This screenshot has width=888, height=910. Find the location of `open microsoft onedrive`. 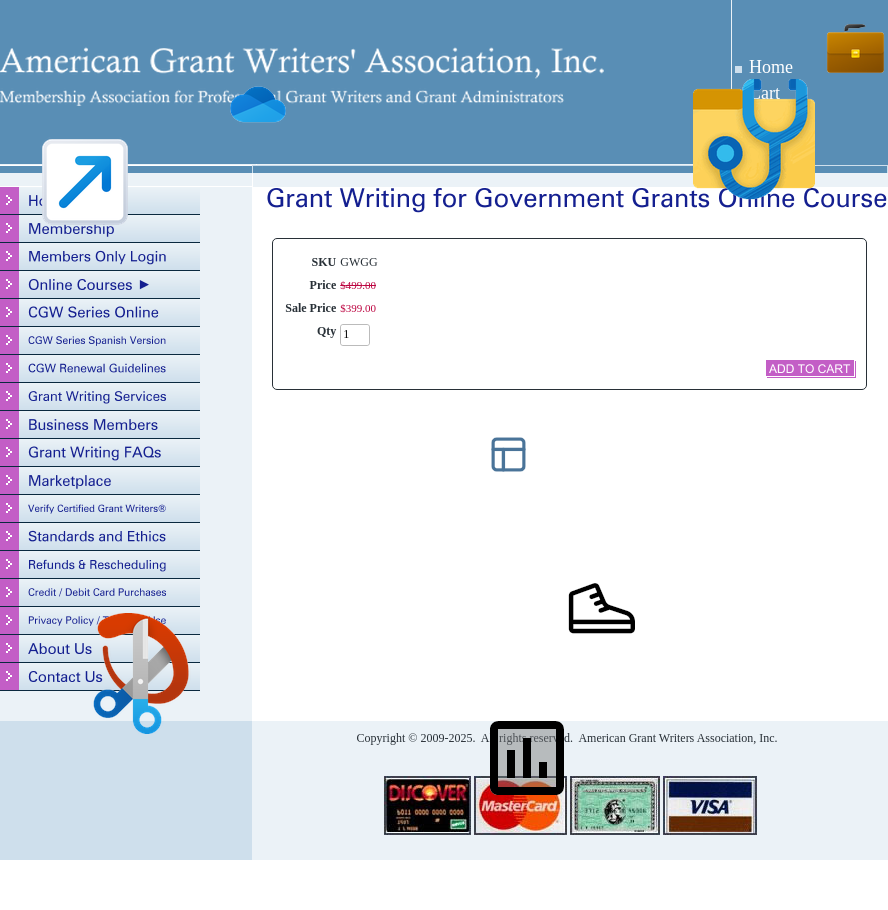

open microsoft onedrive is located at coordinates (258, 104).